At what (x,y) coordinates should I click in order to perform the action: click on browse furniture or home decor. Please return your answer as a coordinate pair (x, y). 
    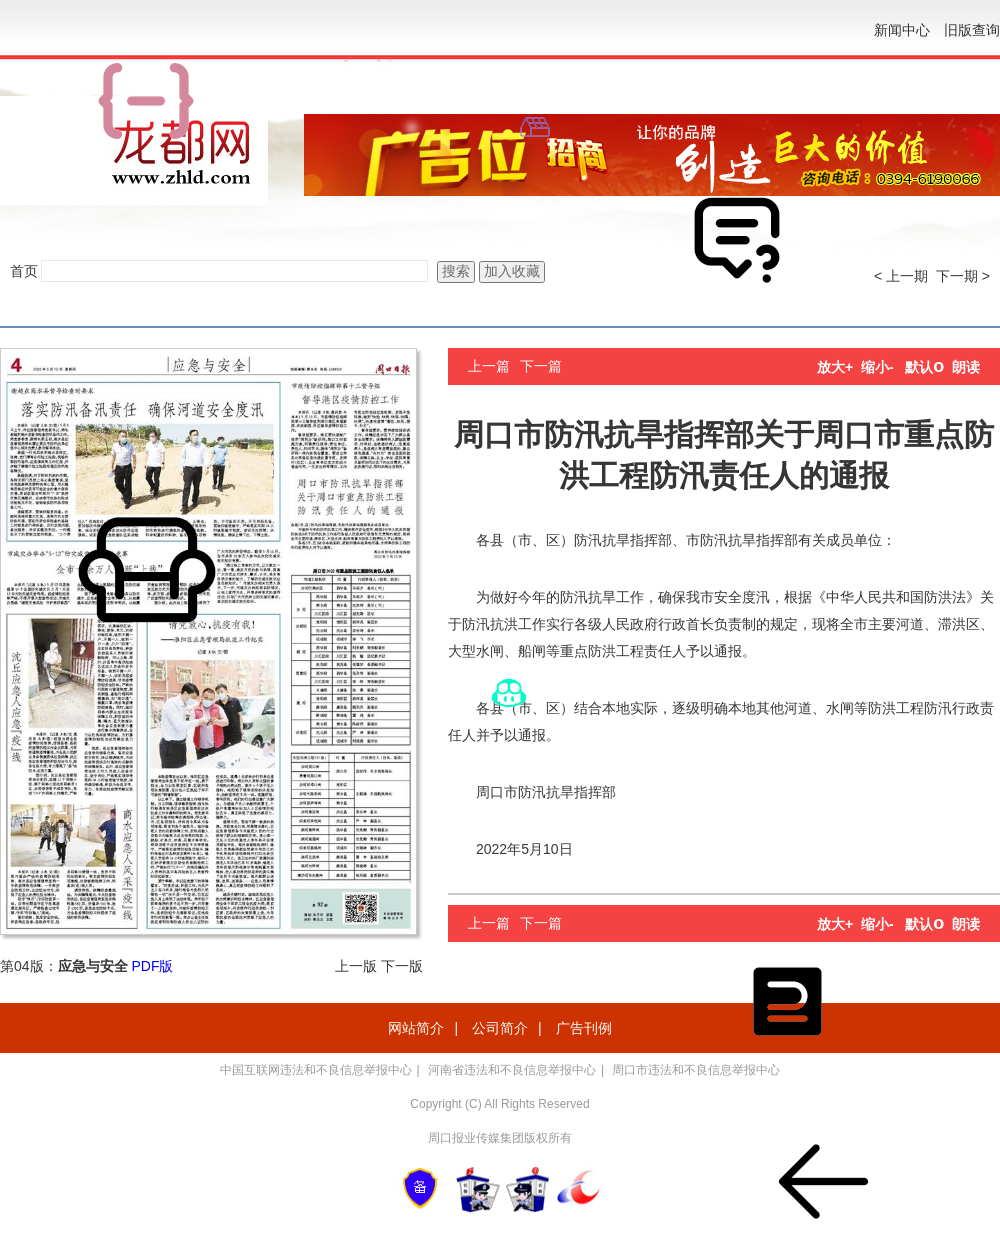
    Looking at the image, I should click on (147, 572).